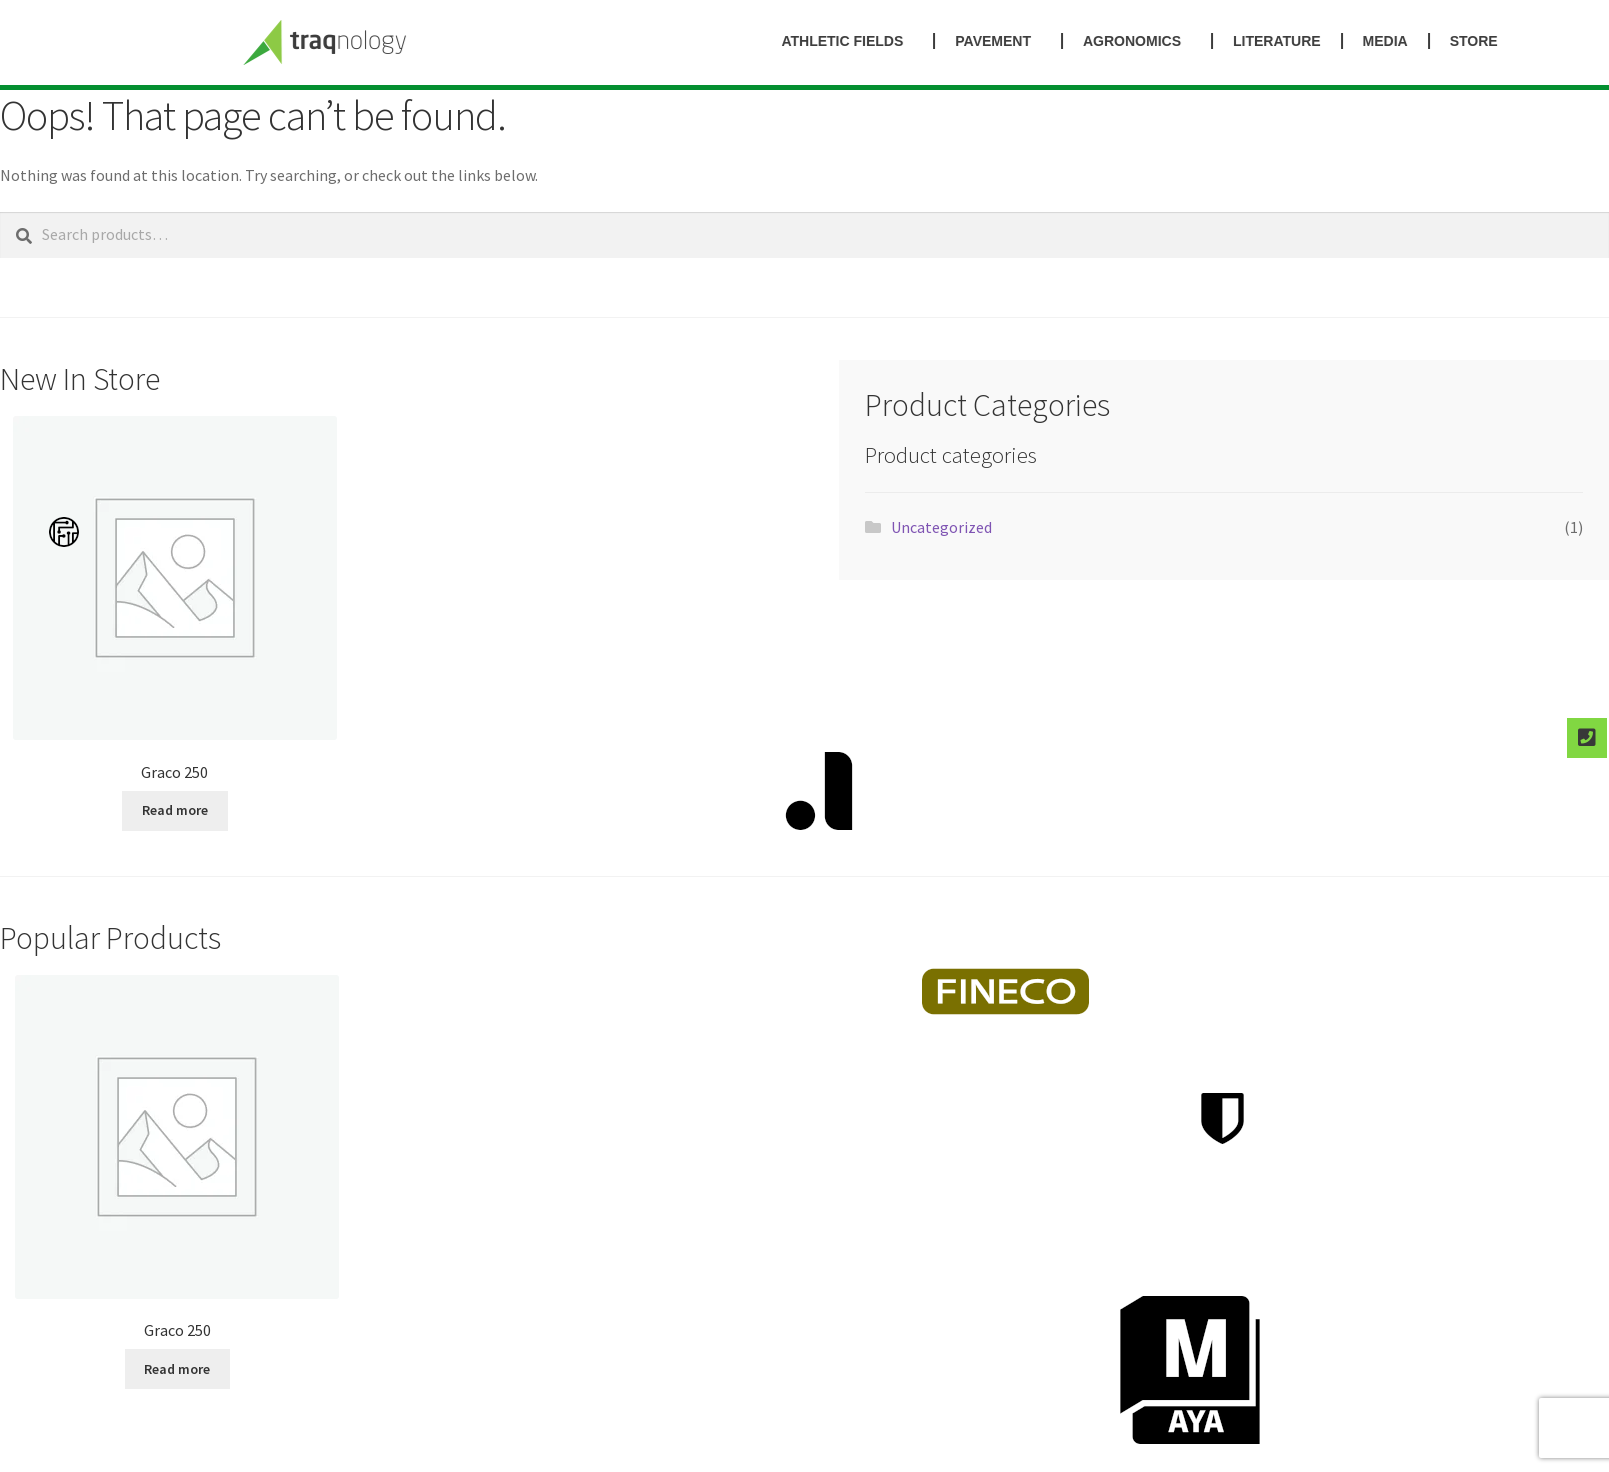  What do you see at coordinates (819, 791) in the screenshot?
I see `visit dunked portfolio website` at bounding box center [819, 791].